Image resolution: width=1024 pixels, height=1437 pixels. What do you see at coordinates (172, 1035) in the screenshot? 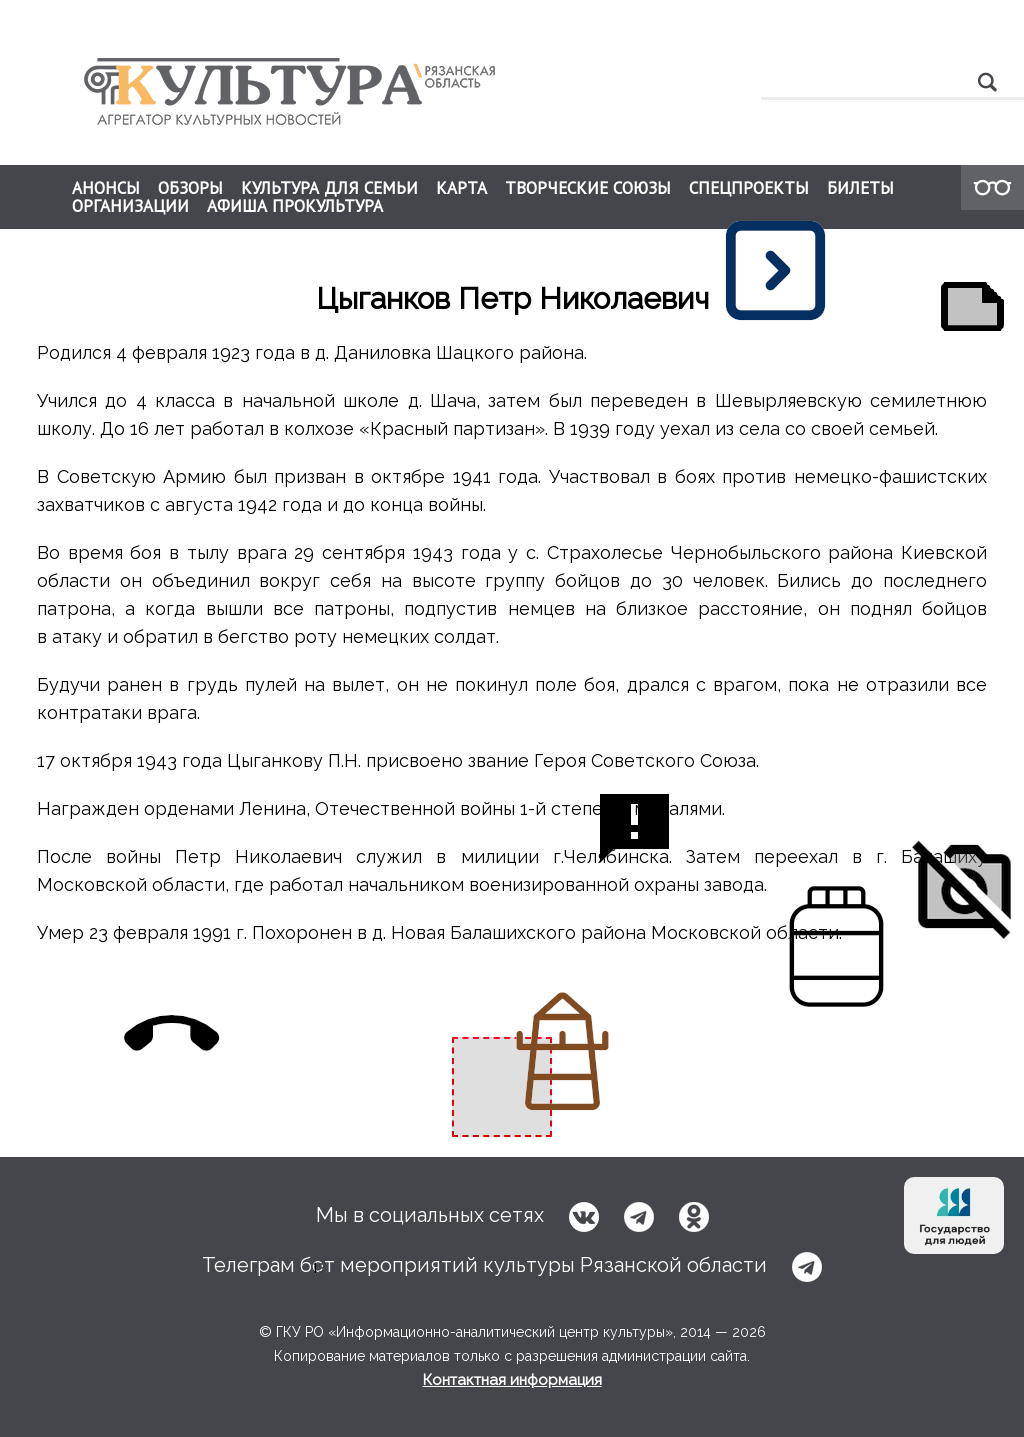
I see `end the current phone call` at bounding box center [172, 1035].